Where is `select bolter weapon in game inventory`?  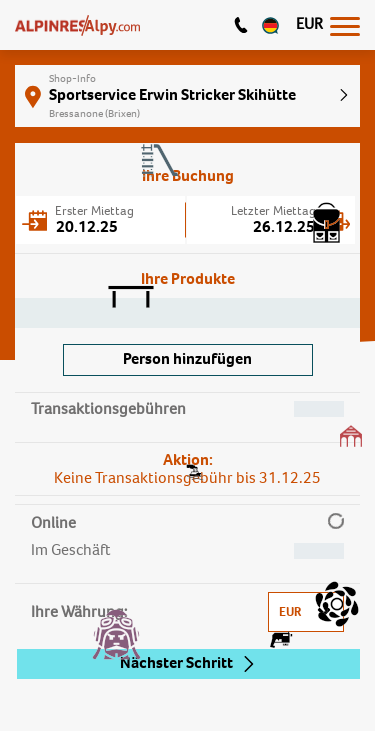
select bolter weapon in game inventory is located at coordinates (281, 640).